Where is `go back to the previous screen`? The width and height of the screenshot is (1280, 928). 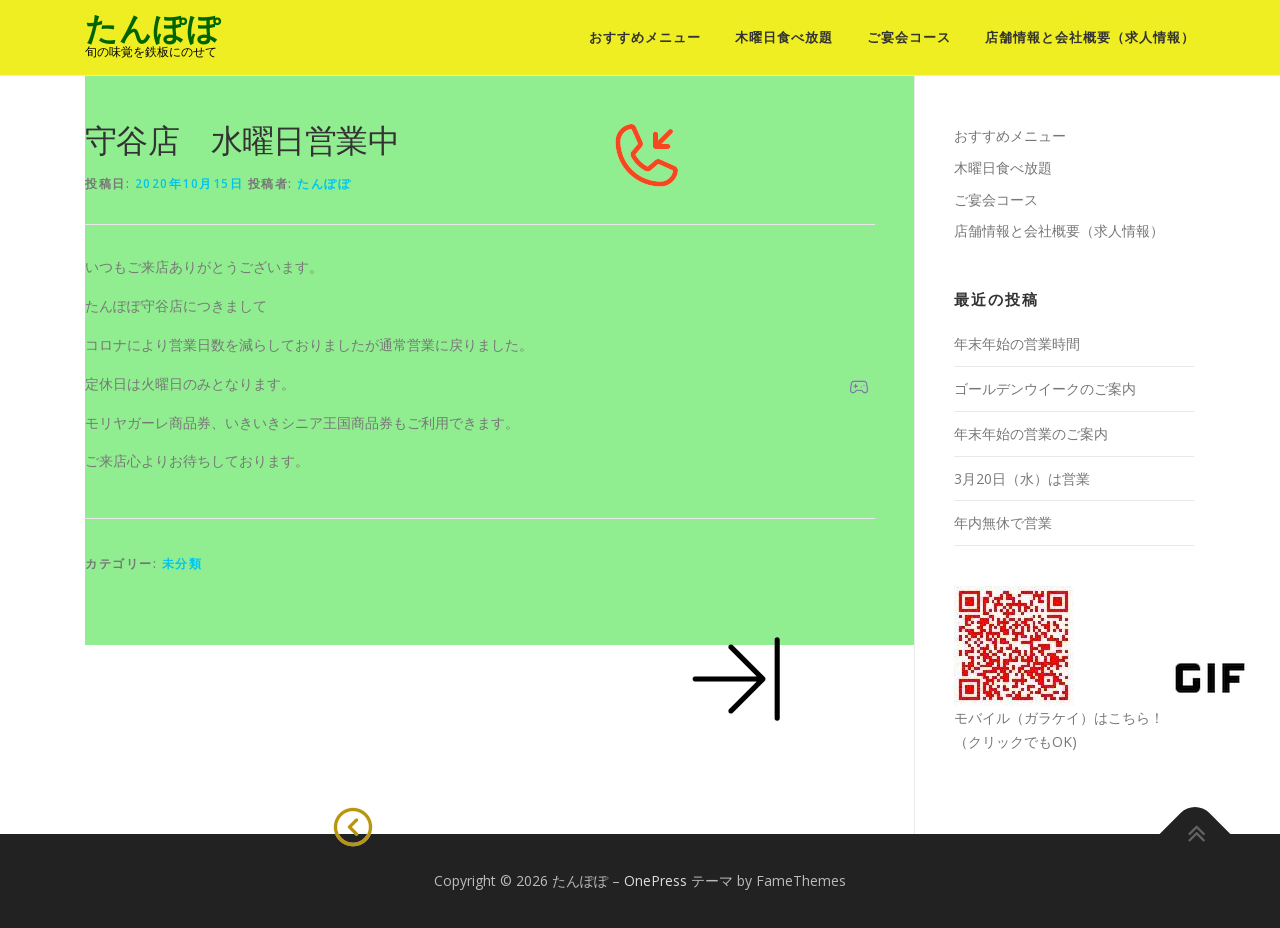 go back to the previous screen is located at coordinates (353, 827).